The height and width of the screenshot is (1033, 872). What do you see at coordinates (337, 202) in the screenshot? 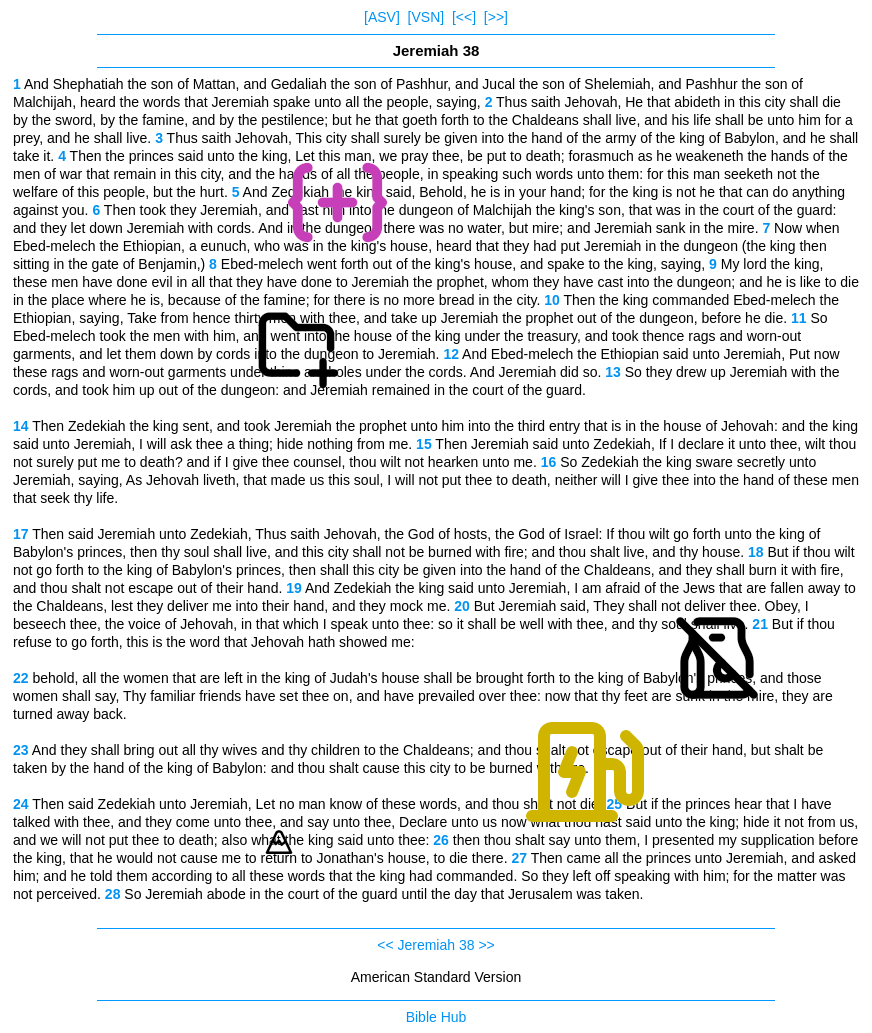
I see `add a new code snippet or block` at bounding box center [337, 202].